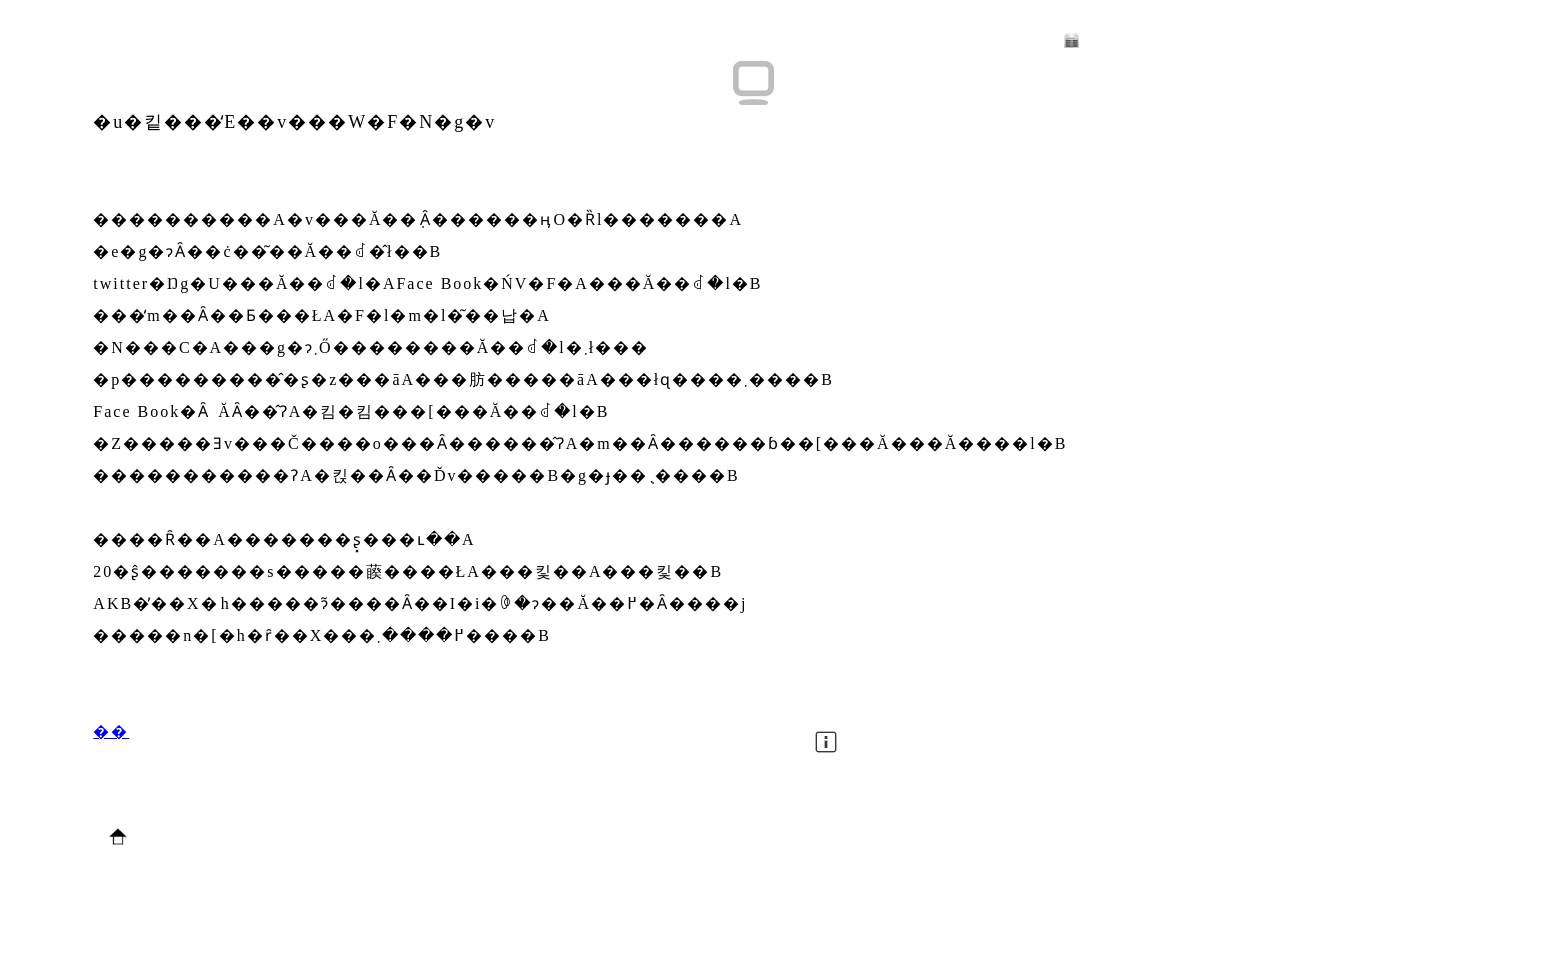 This screenshot has height=966, width=1568. I want to click on access multi-disk storage device, so click(1071, 40).